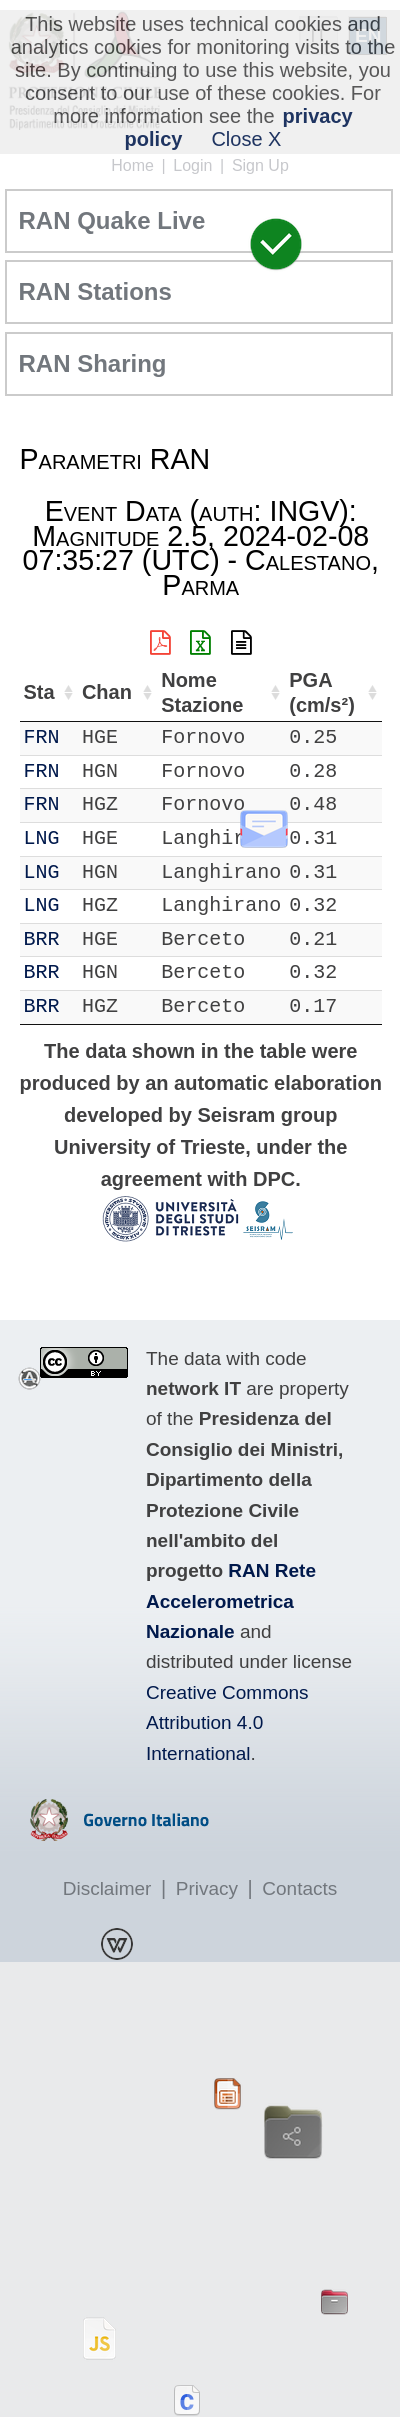  I want to click on open evolution email and calendar application, so click(264, 829).